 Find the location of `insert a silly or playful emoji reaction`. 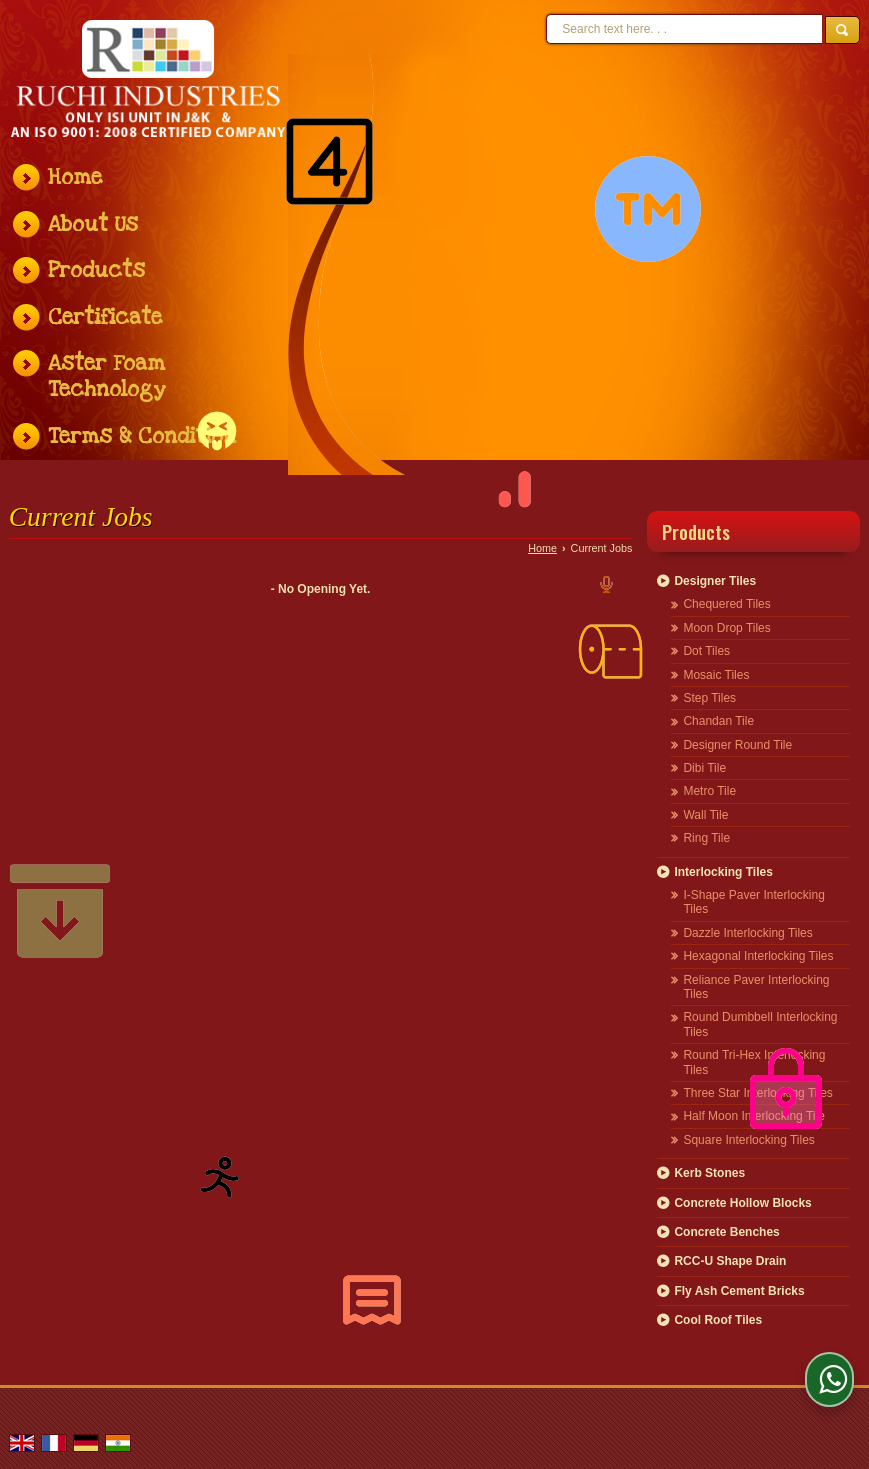

insert a silly or playful emoji reaction is located at coordinates (217, 431).